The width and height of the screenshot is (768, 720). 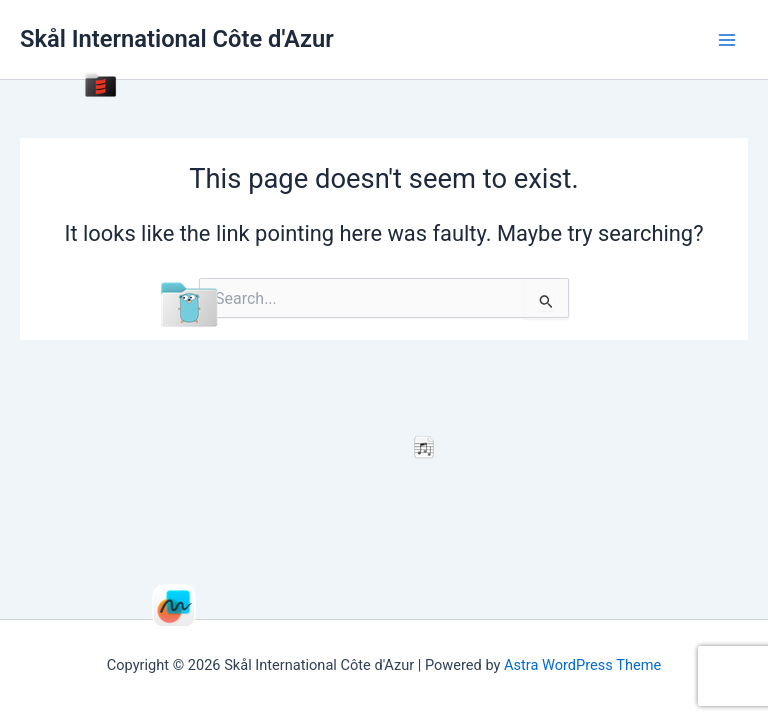 I want to click on open freeform app for brainstorming and sketching, so click(x=174, y=606).